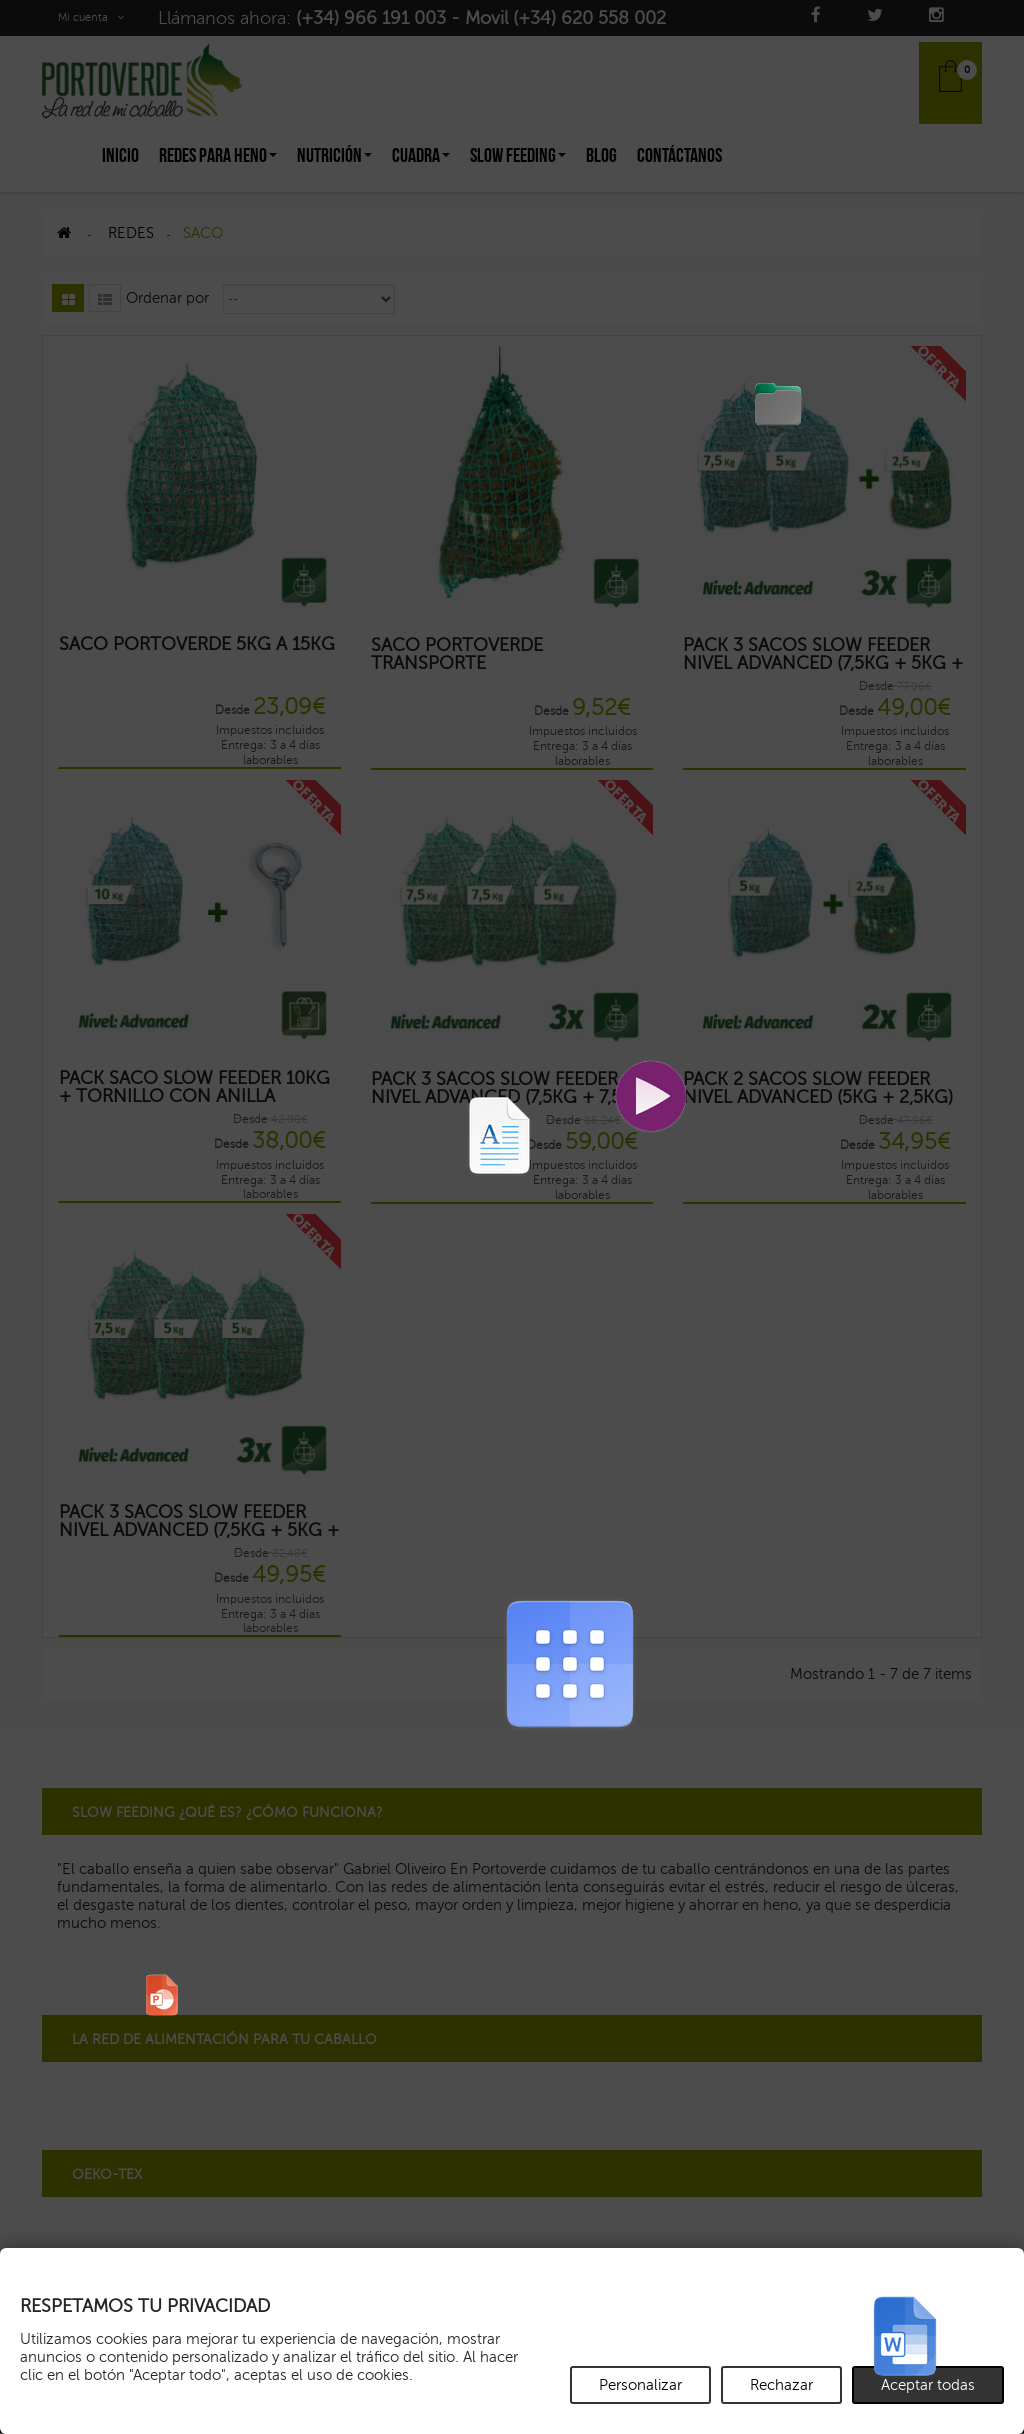  What do you see at coordinates (905, 2336) in the screenshot?
I see `open a microsoft word document` at bounding box center [905, 2336].